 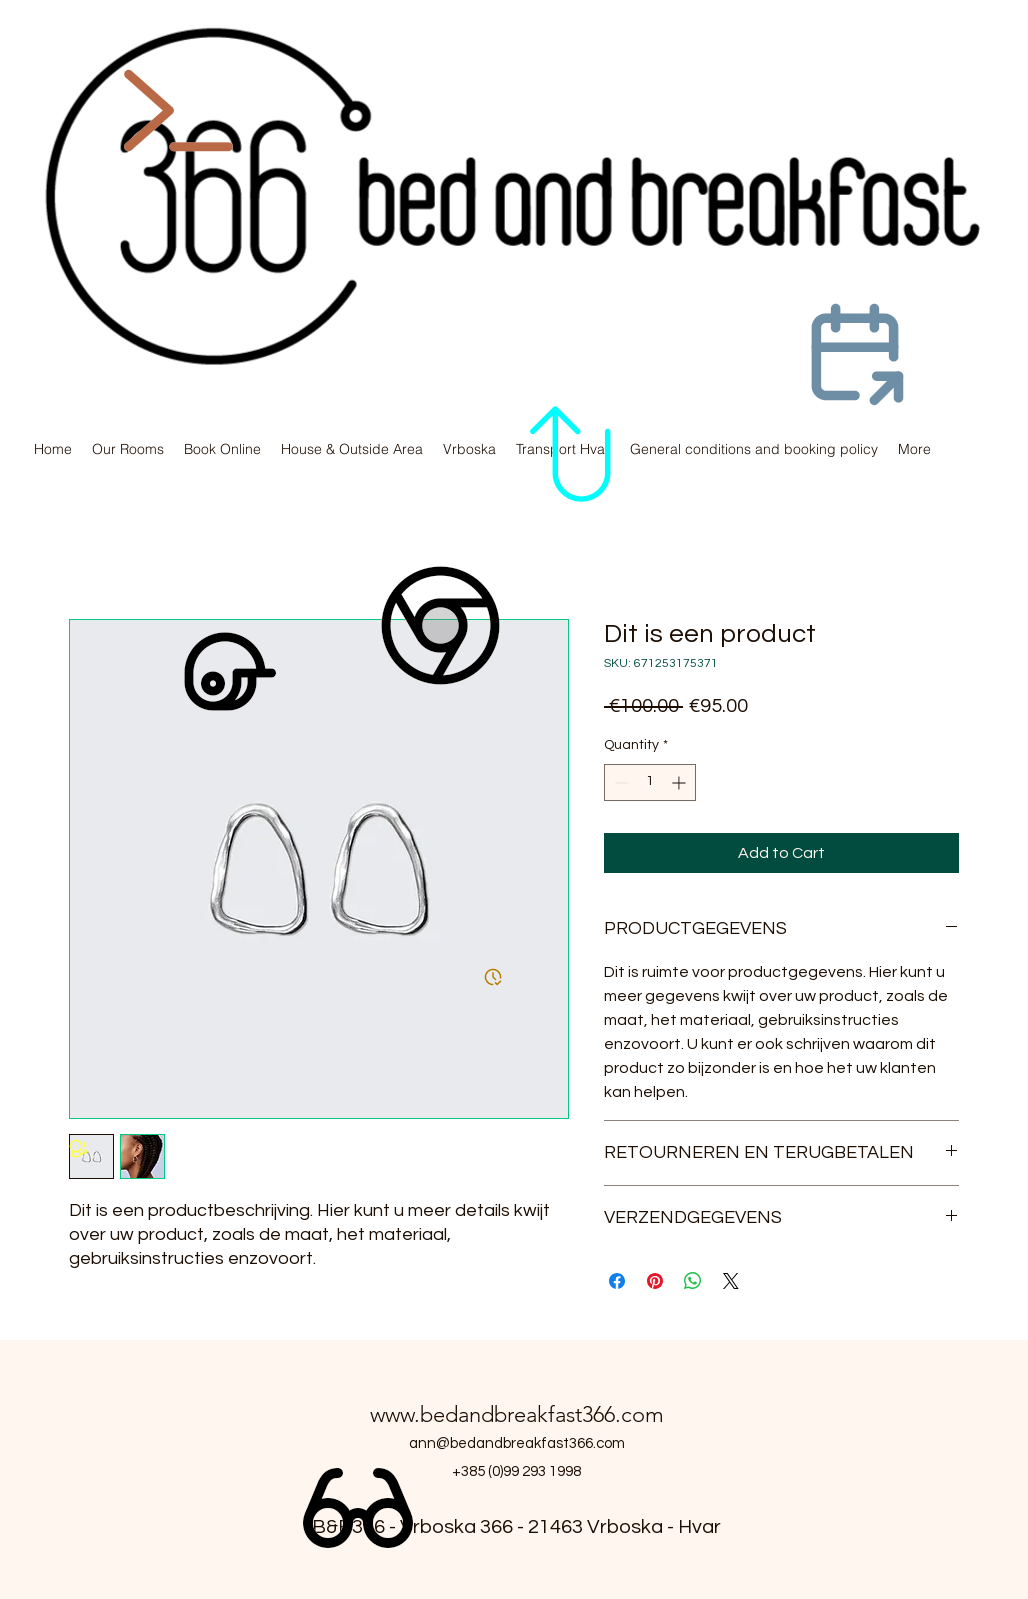 I want to click on undo or go back to previous state, so click(x=574, y=454).